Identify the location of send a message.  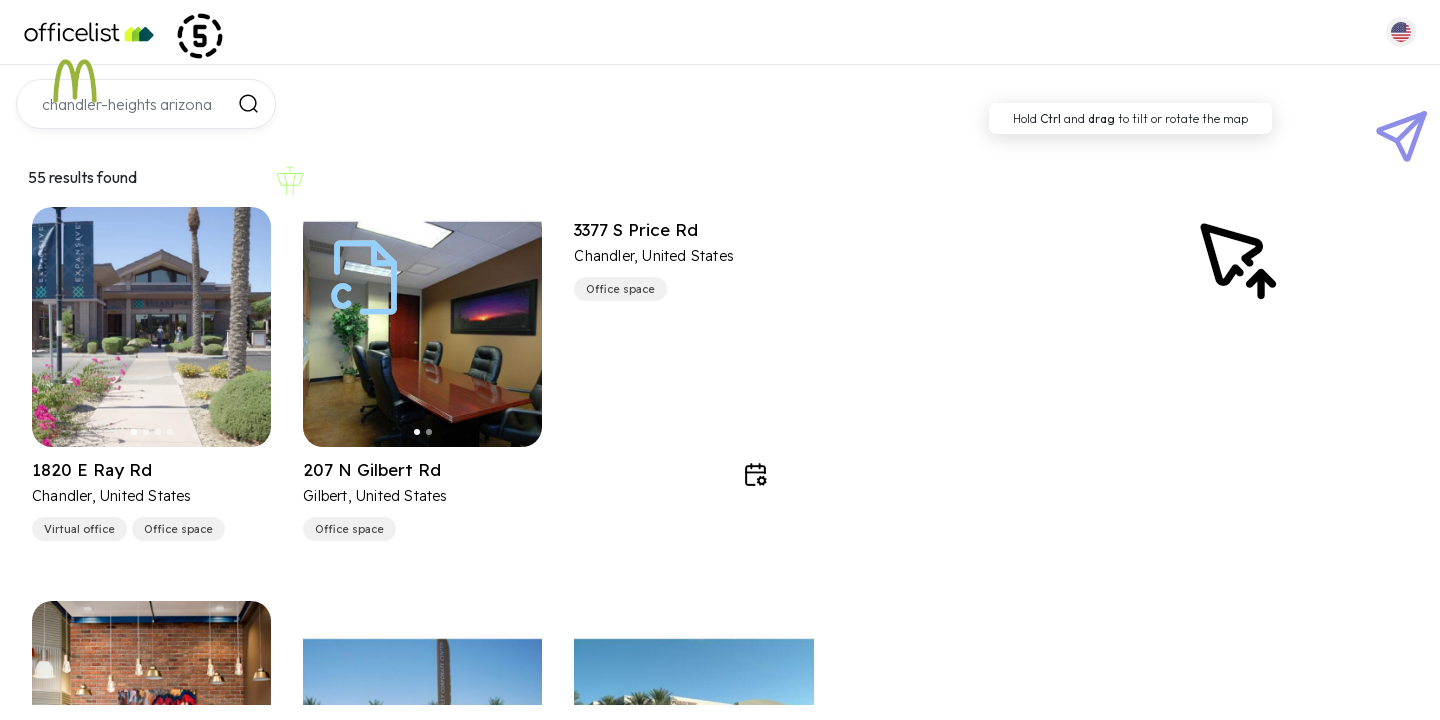
(1402, 136).